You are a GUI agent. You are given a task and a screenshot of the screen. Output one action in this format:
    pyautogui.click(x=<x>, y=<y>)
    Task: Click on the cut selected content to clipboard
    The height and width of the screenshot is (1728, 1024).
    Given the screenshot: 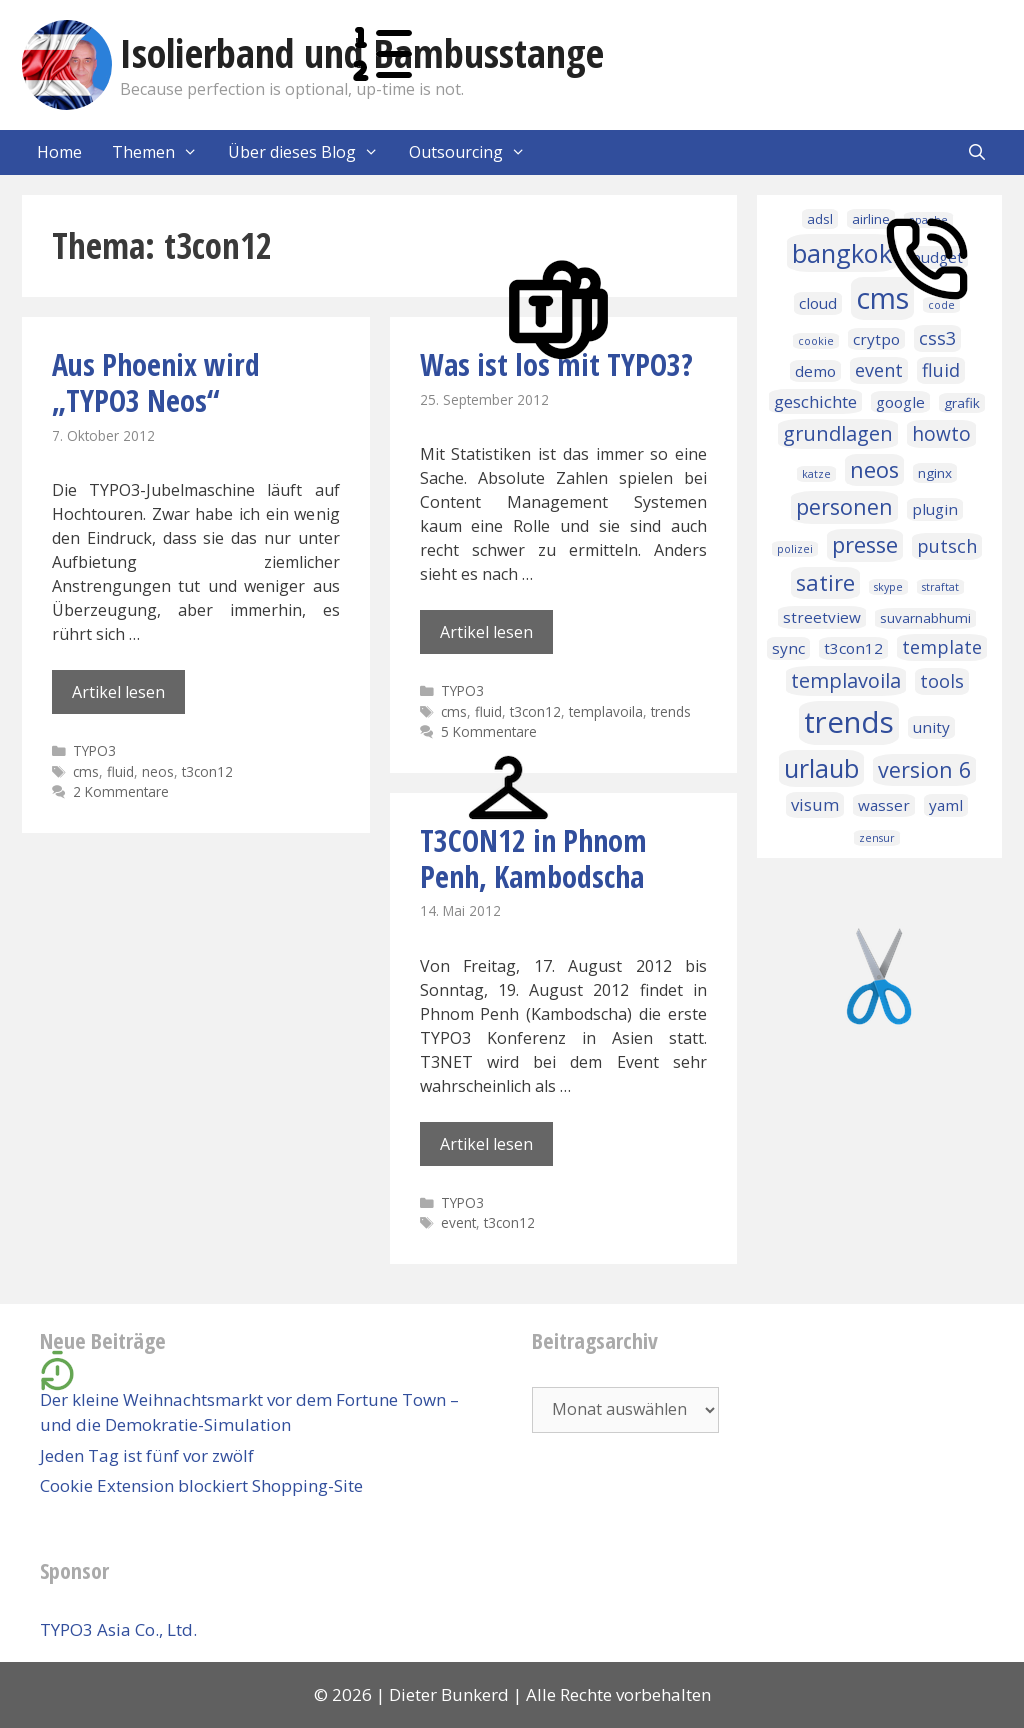 What is the action you would take?
    pyautogui.click(x=880, y=976)
    